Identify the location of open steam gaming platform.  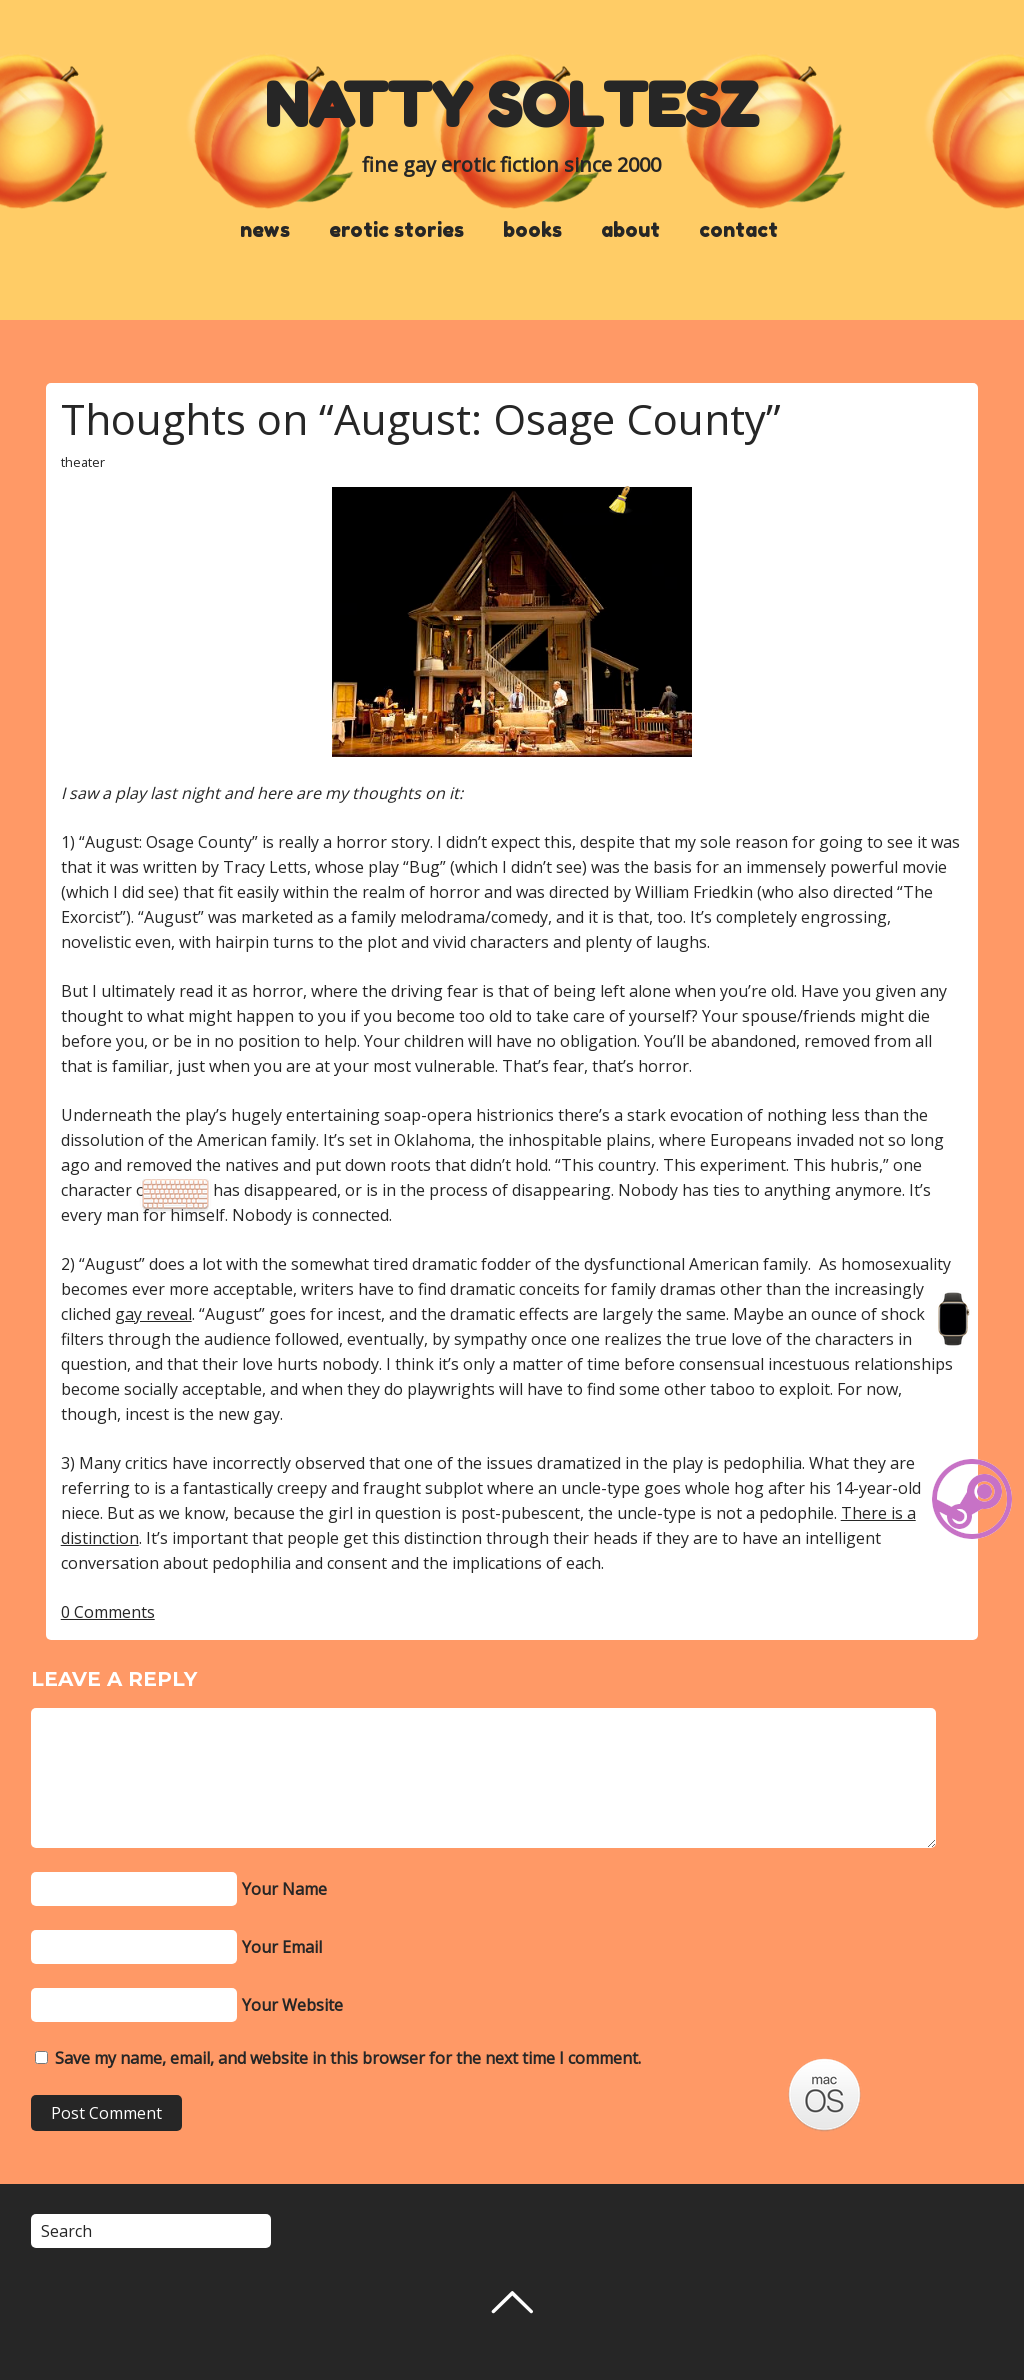
(972, 1499).